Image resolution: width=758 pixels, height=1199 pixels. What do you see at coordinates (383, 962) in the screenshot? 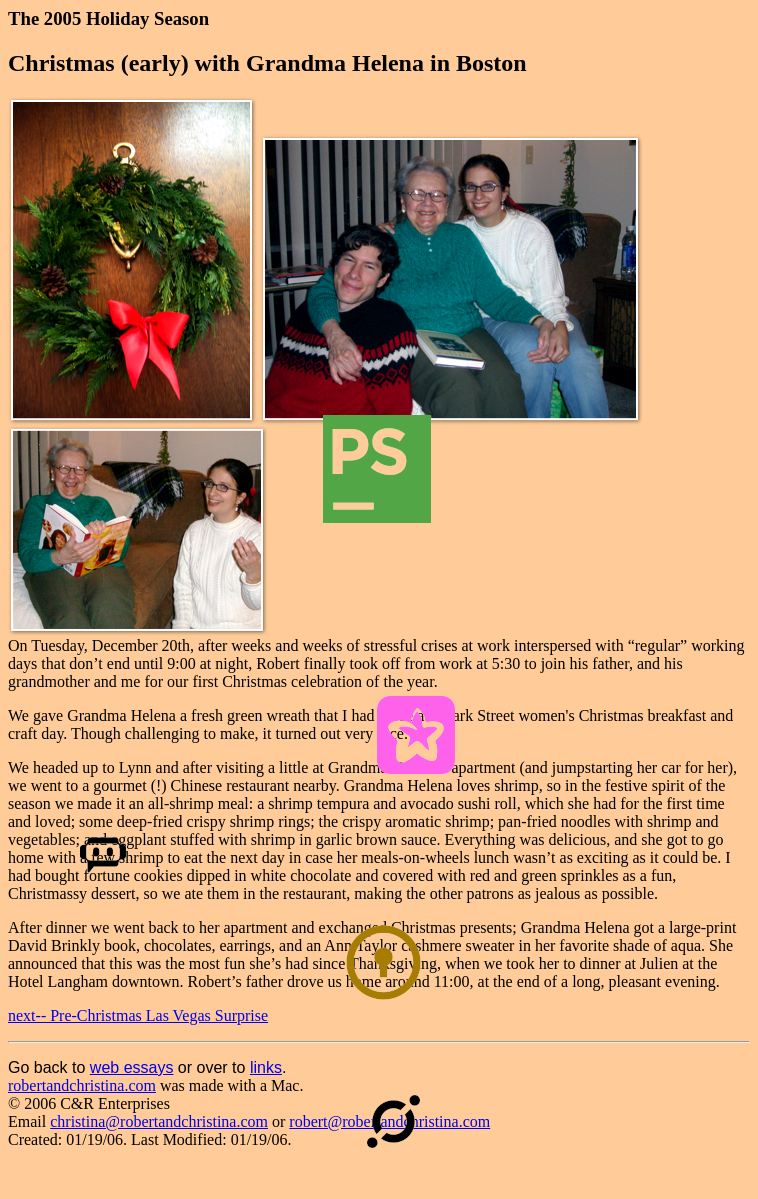
I see `lock or secure a room` at bounding box center [383, 962].